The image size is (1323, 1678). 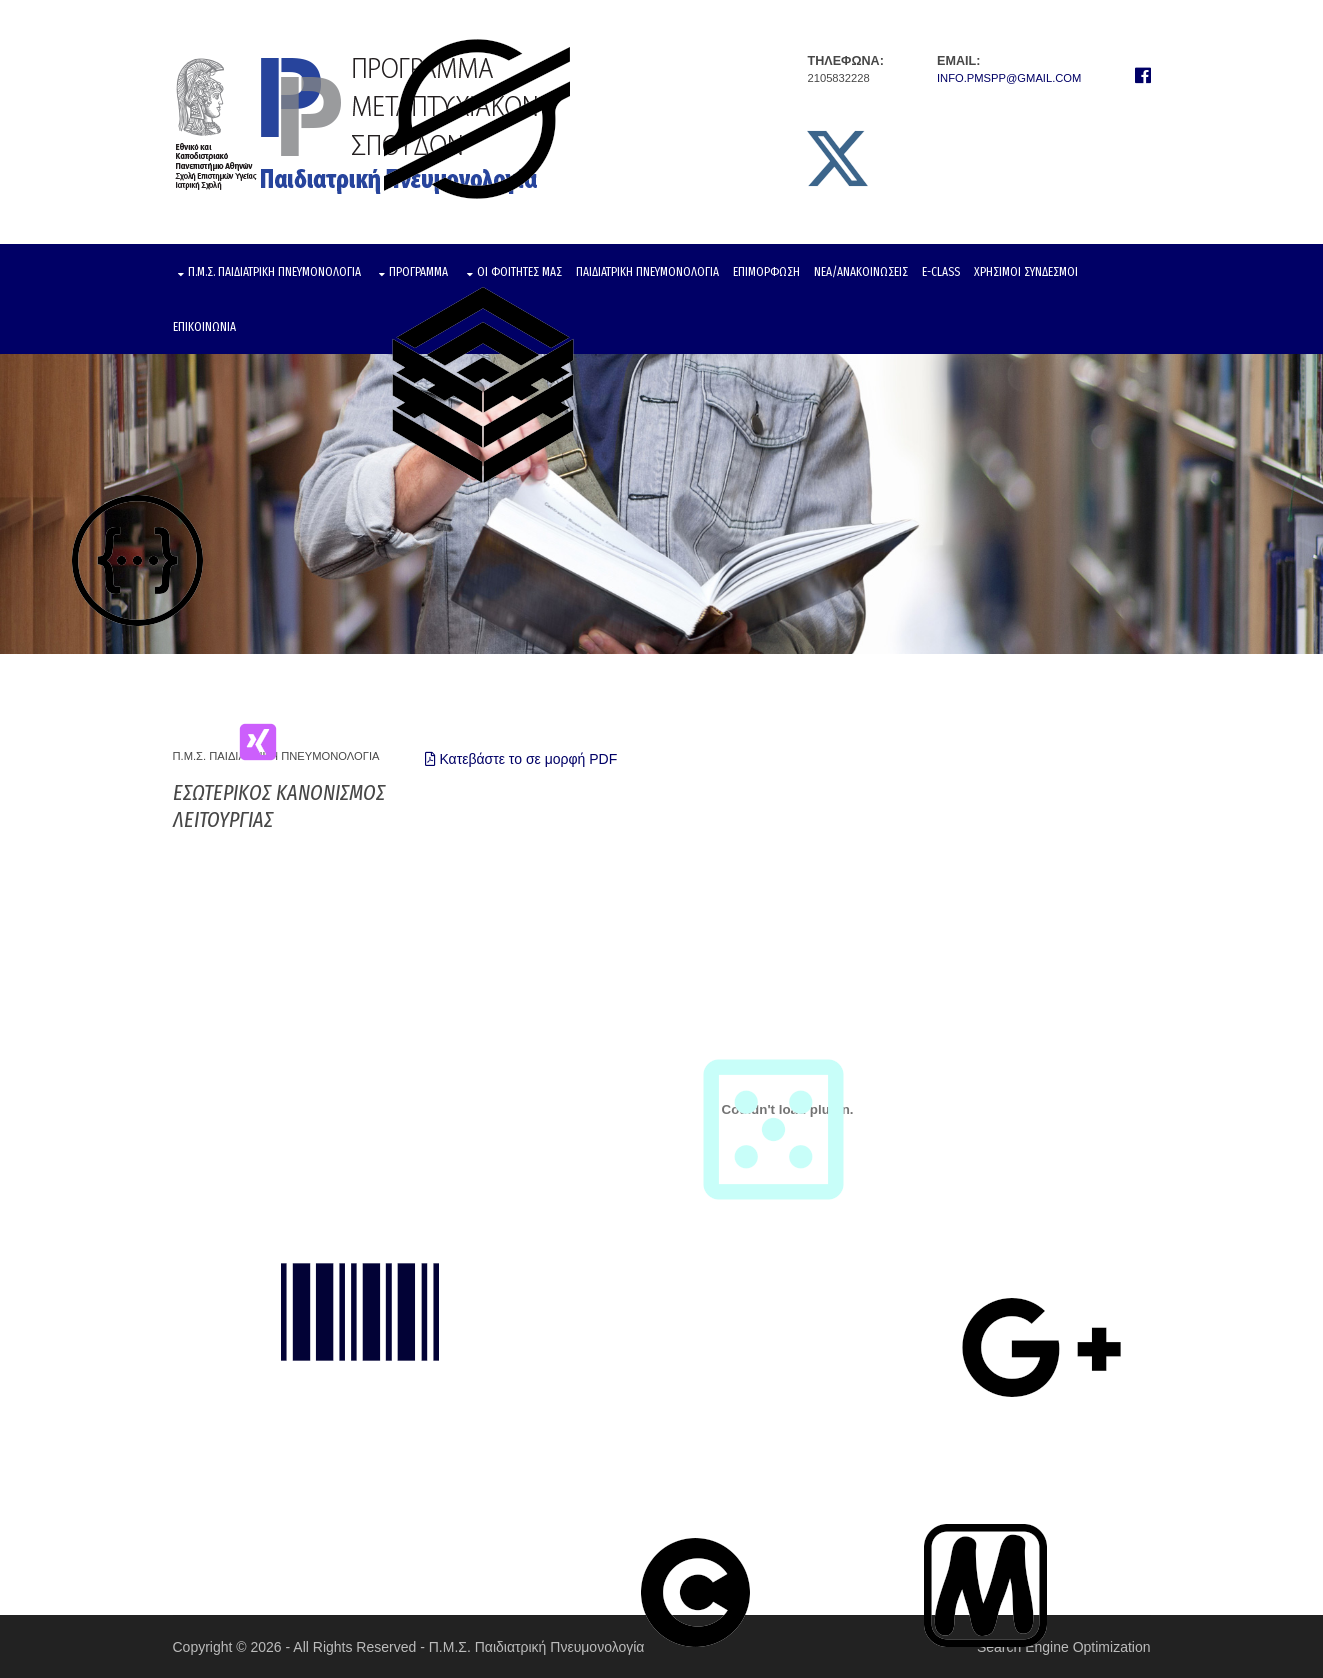 What do you see at coordinates (695, 1592) in the screenshot?
I see `open the Coursera app` at bounding box center [695, 1592].